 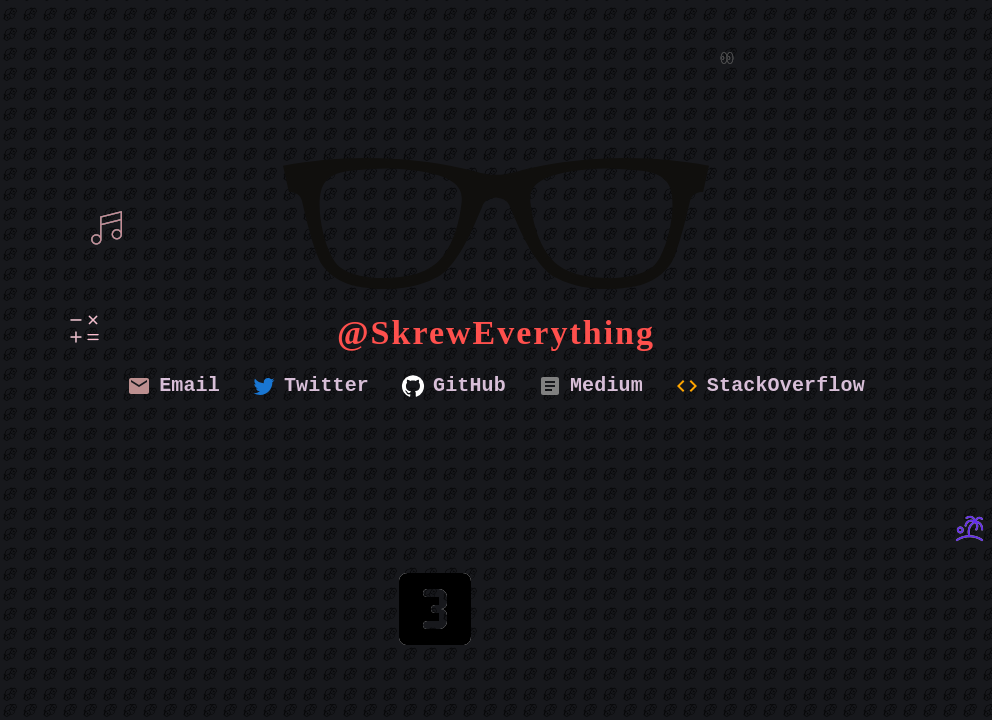 What do you see at coordinates (108, 228) in the screenshot?
I see `access music or audio player` at bounding box center [108, 228].